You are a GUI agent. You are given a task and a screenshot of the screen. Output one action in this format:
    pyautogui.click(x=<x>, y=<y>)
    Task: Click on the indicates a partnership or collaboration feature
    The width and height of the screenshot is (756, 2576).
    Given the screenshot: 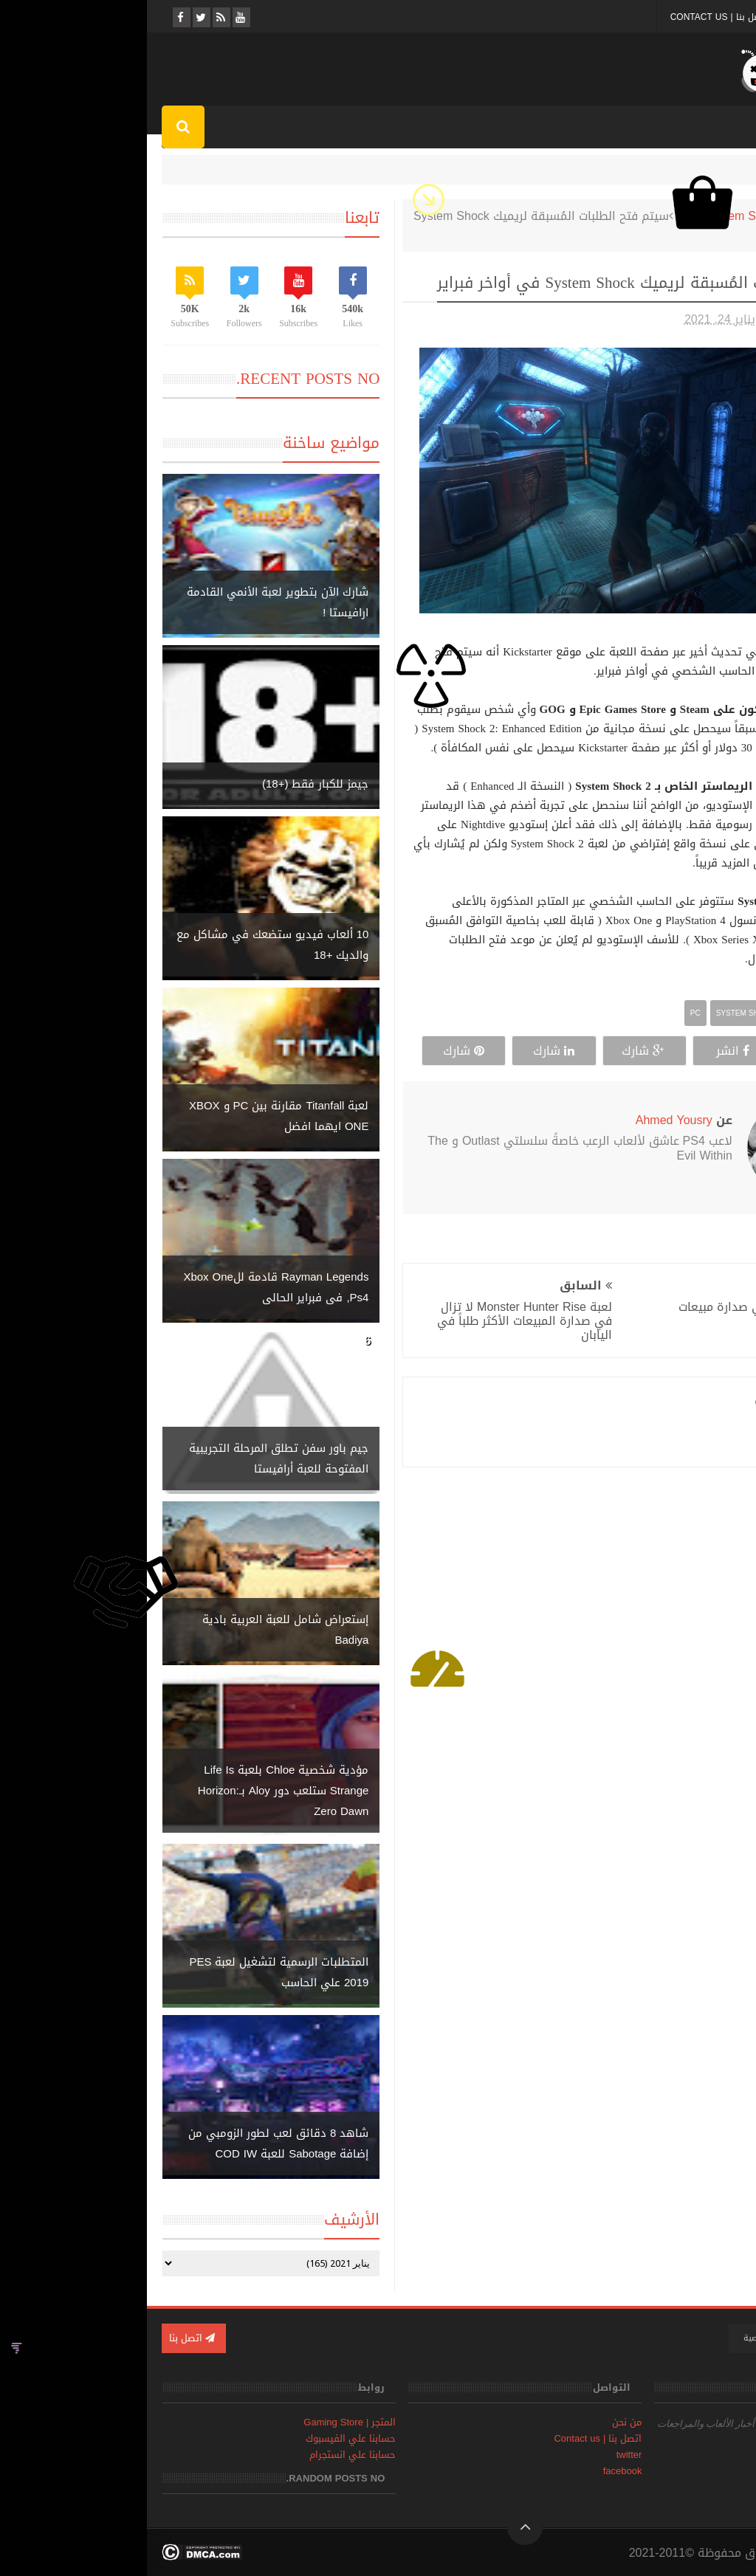 What is the action you would take?
    pyautogui.click(x=126, y=1588)
    